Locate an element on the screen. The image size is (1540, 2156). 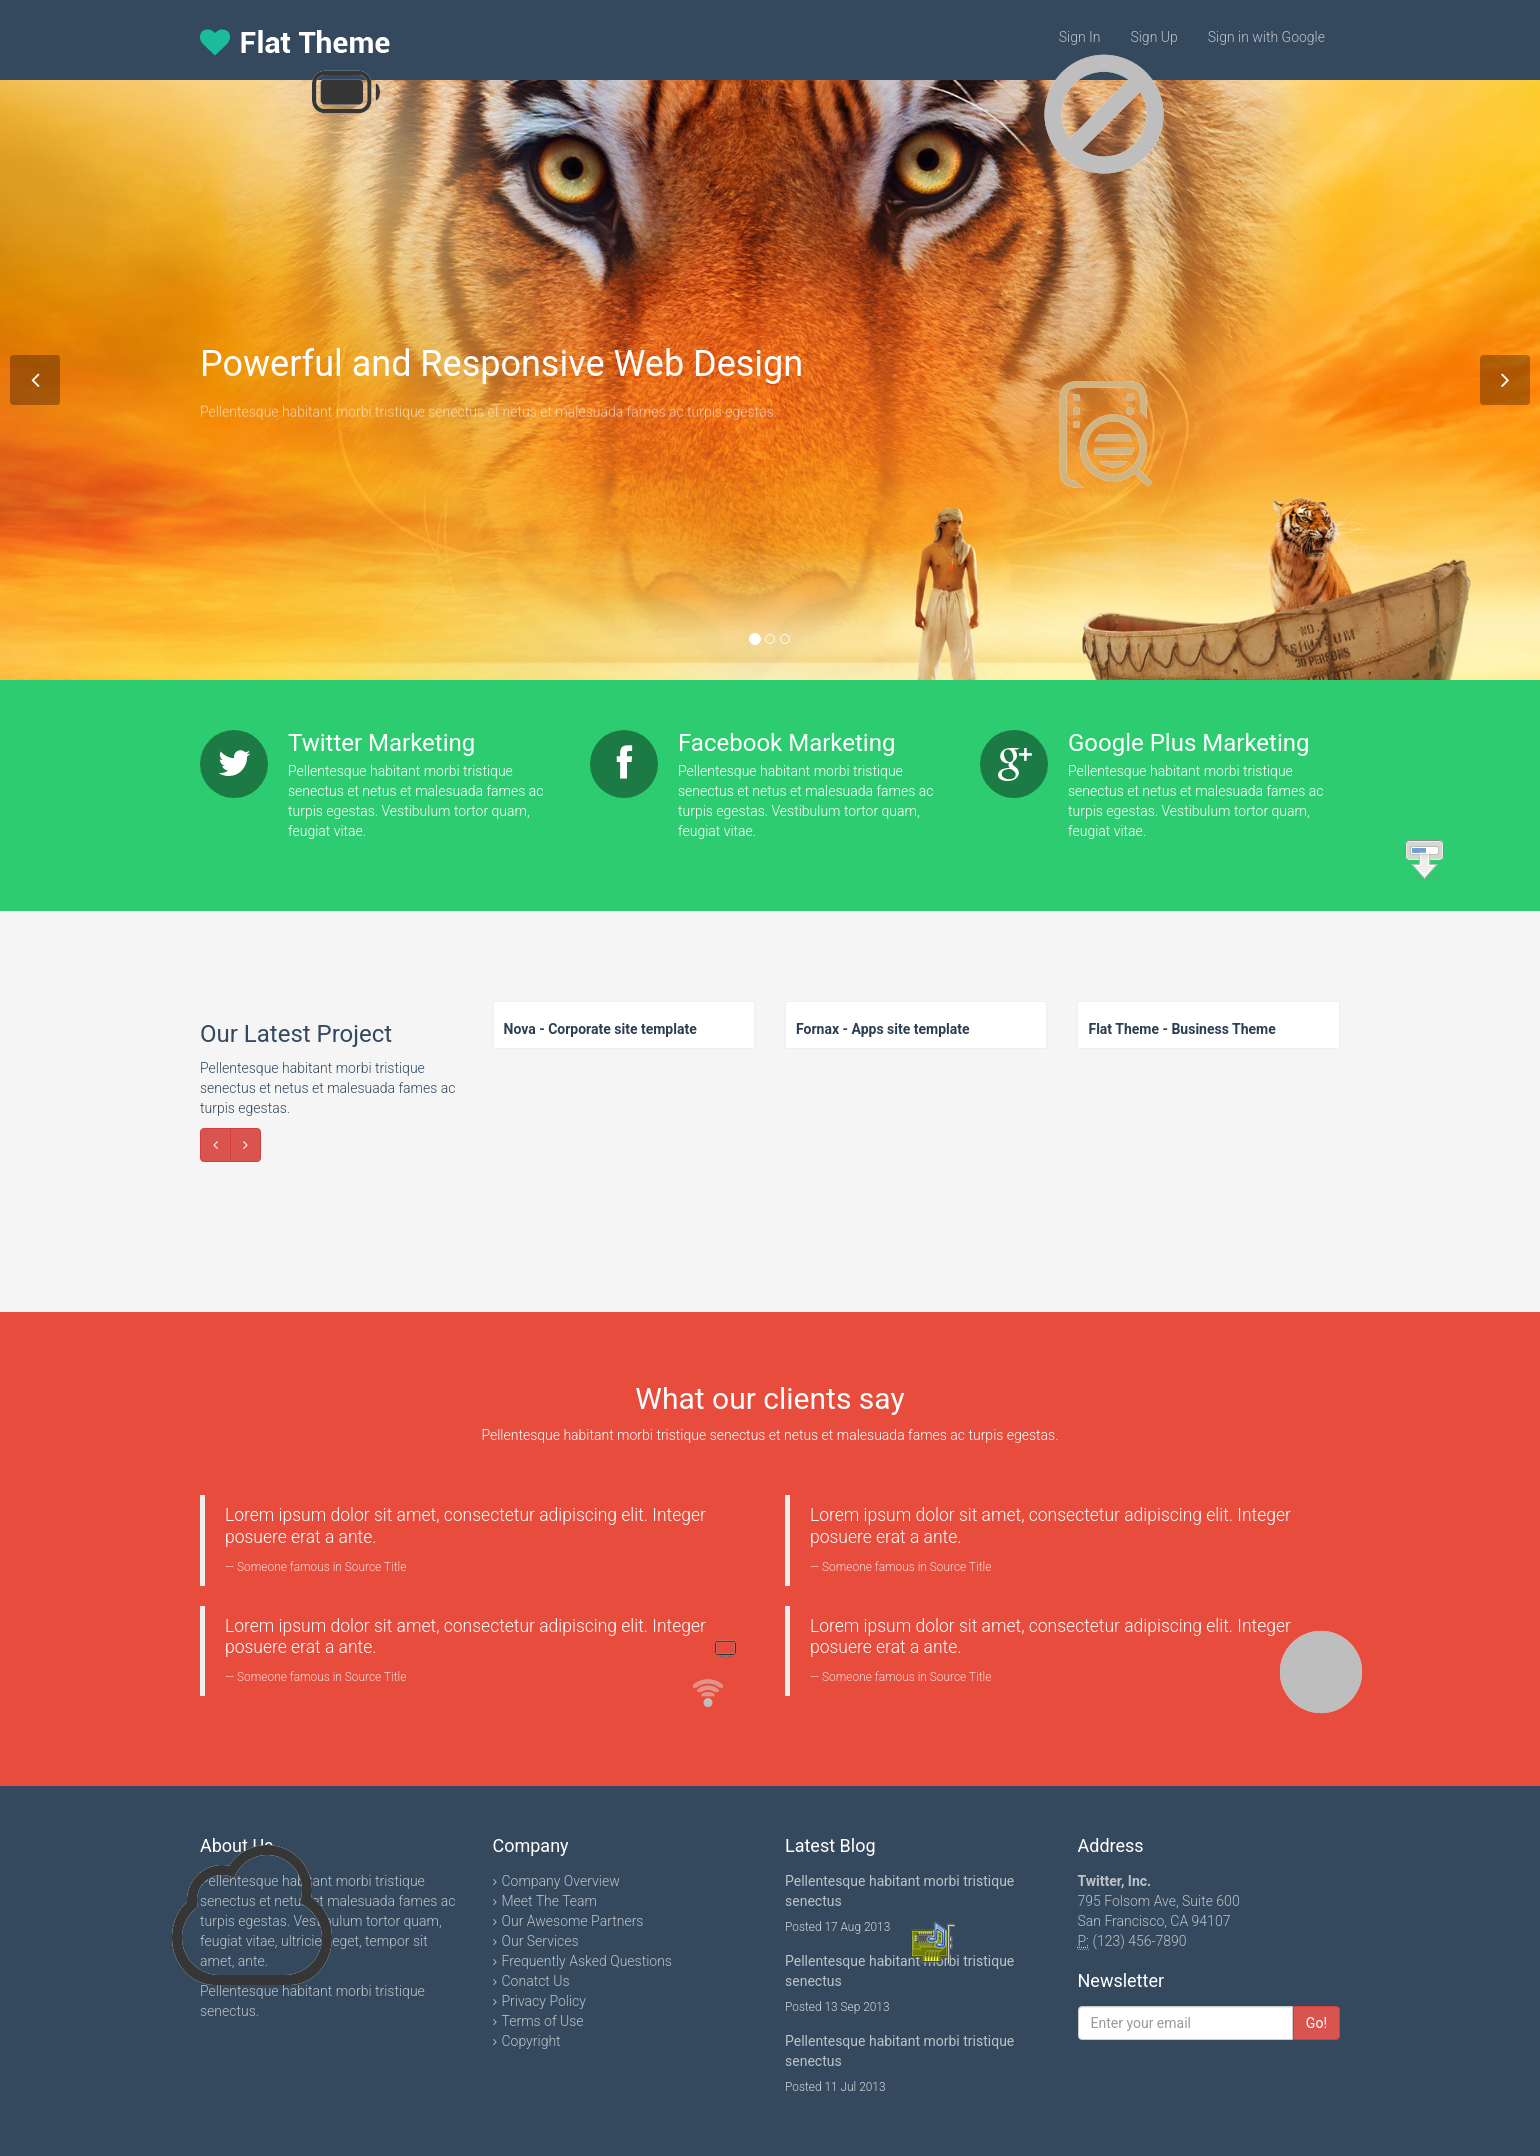
start recording audio or video is located at coordinates (1321, 1672).